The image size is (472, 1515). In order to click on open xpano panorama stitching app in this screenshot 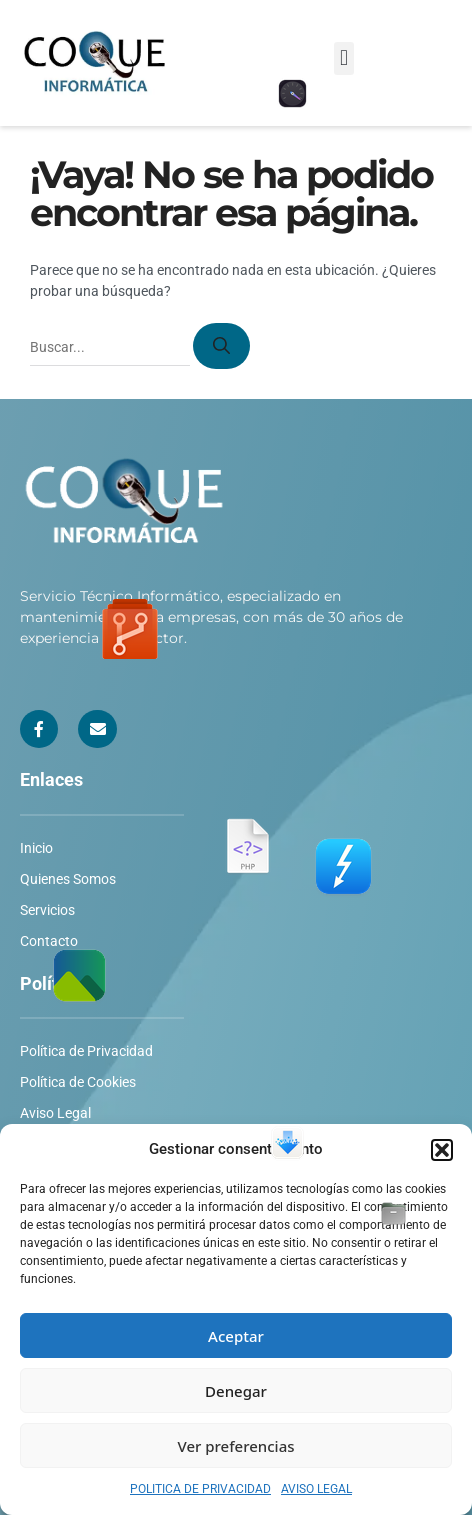, I will do `click(79, 975)`.